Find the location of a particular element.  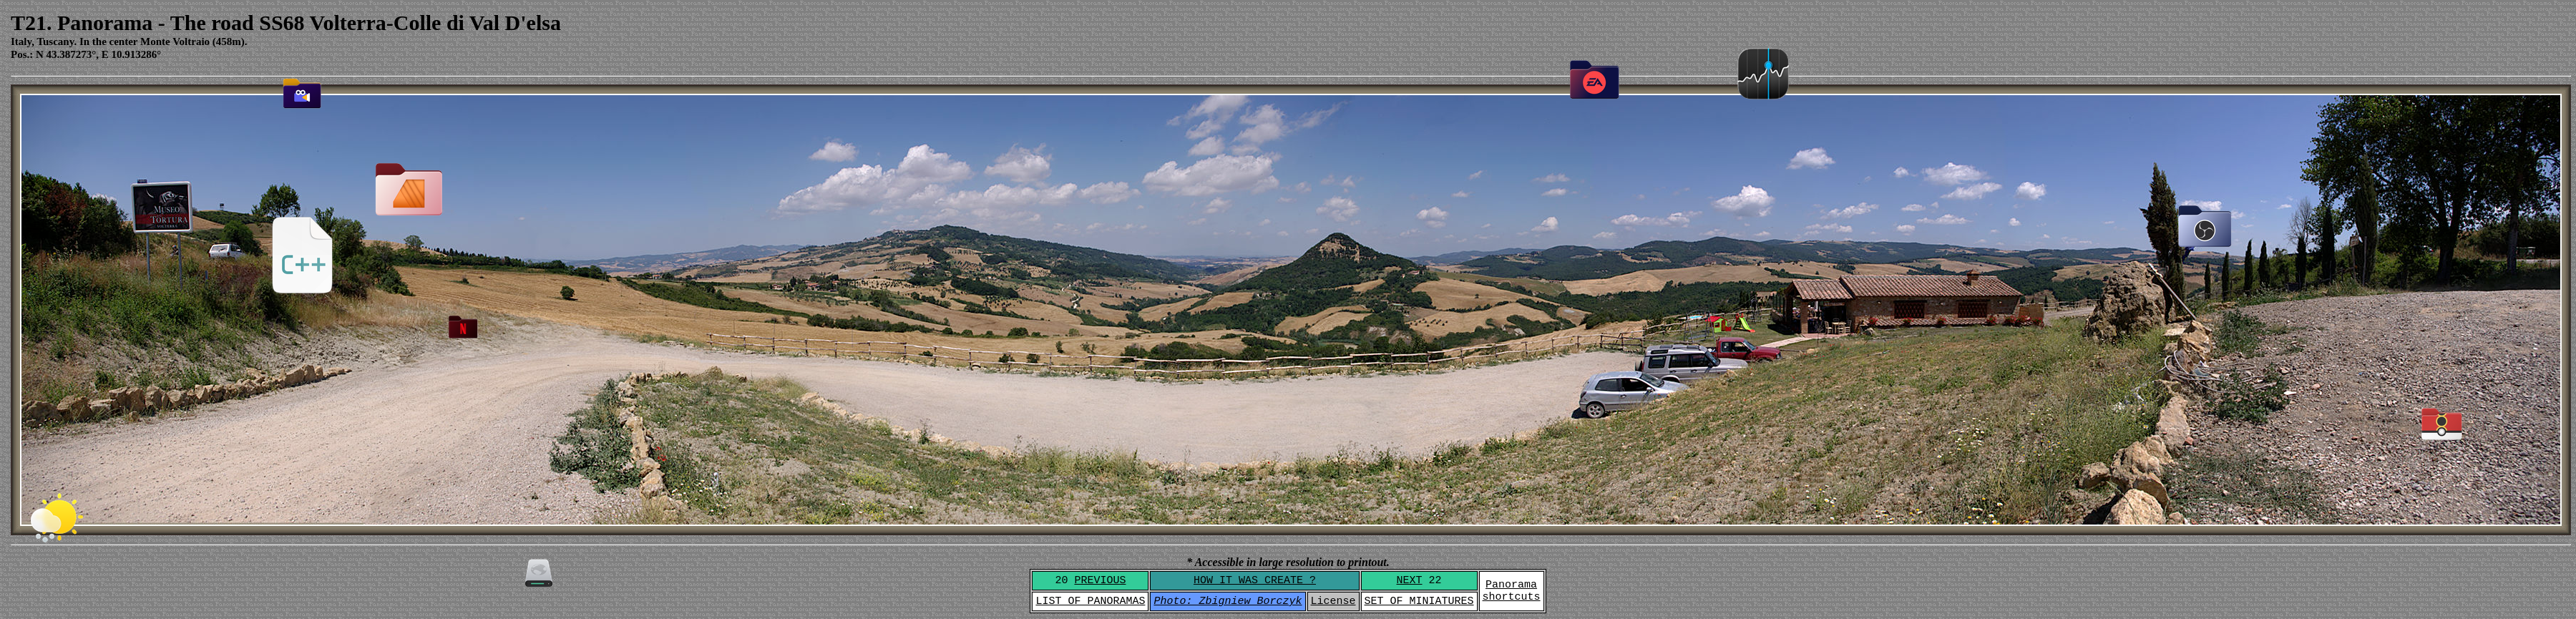

open OBS Studio project files folder is located at coordinates (2205, 228).